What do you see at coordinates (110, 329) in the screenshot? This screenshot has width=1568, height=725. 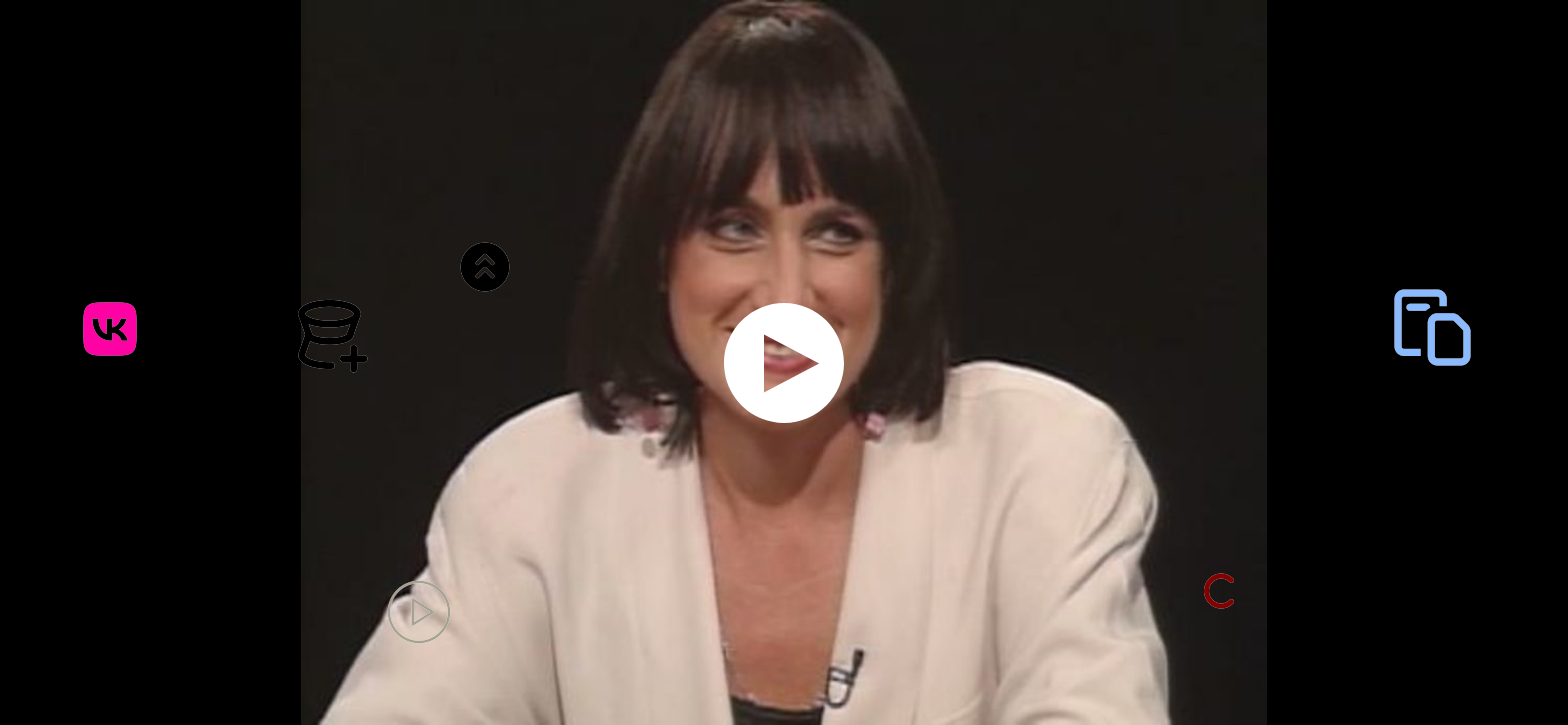 I see `open VK social network app` at bounding box center [110, 329].